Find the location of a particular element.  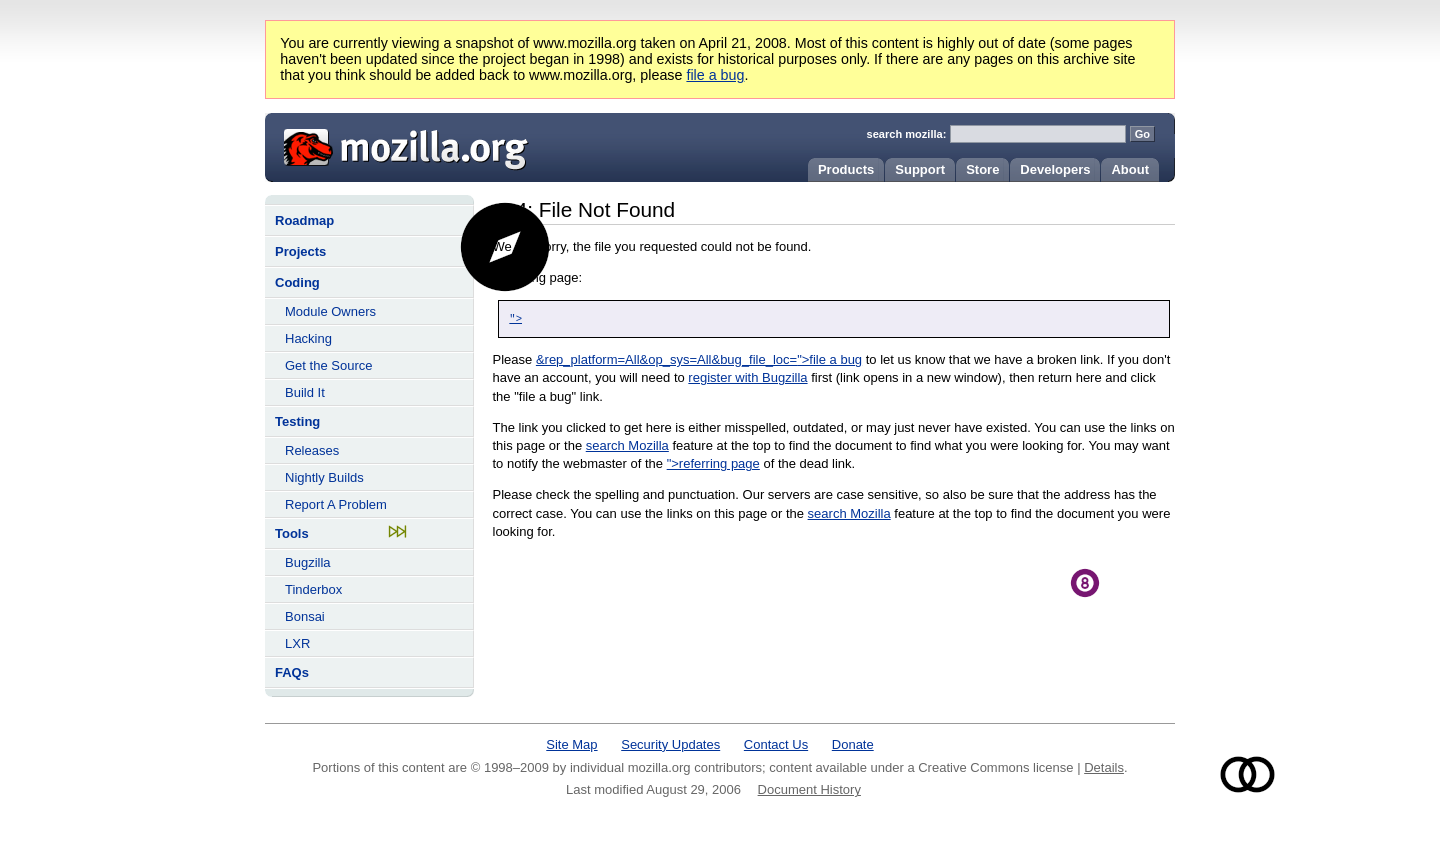

open navigation or compass app is located at coordinates (505, 247).